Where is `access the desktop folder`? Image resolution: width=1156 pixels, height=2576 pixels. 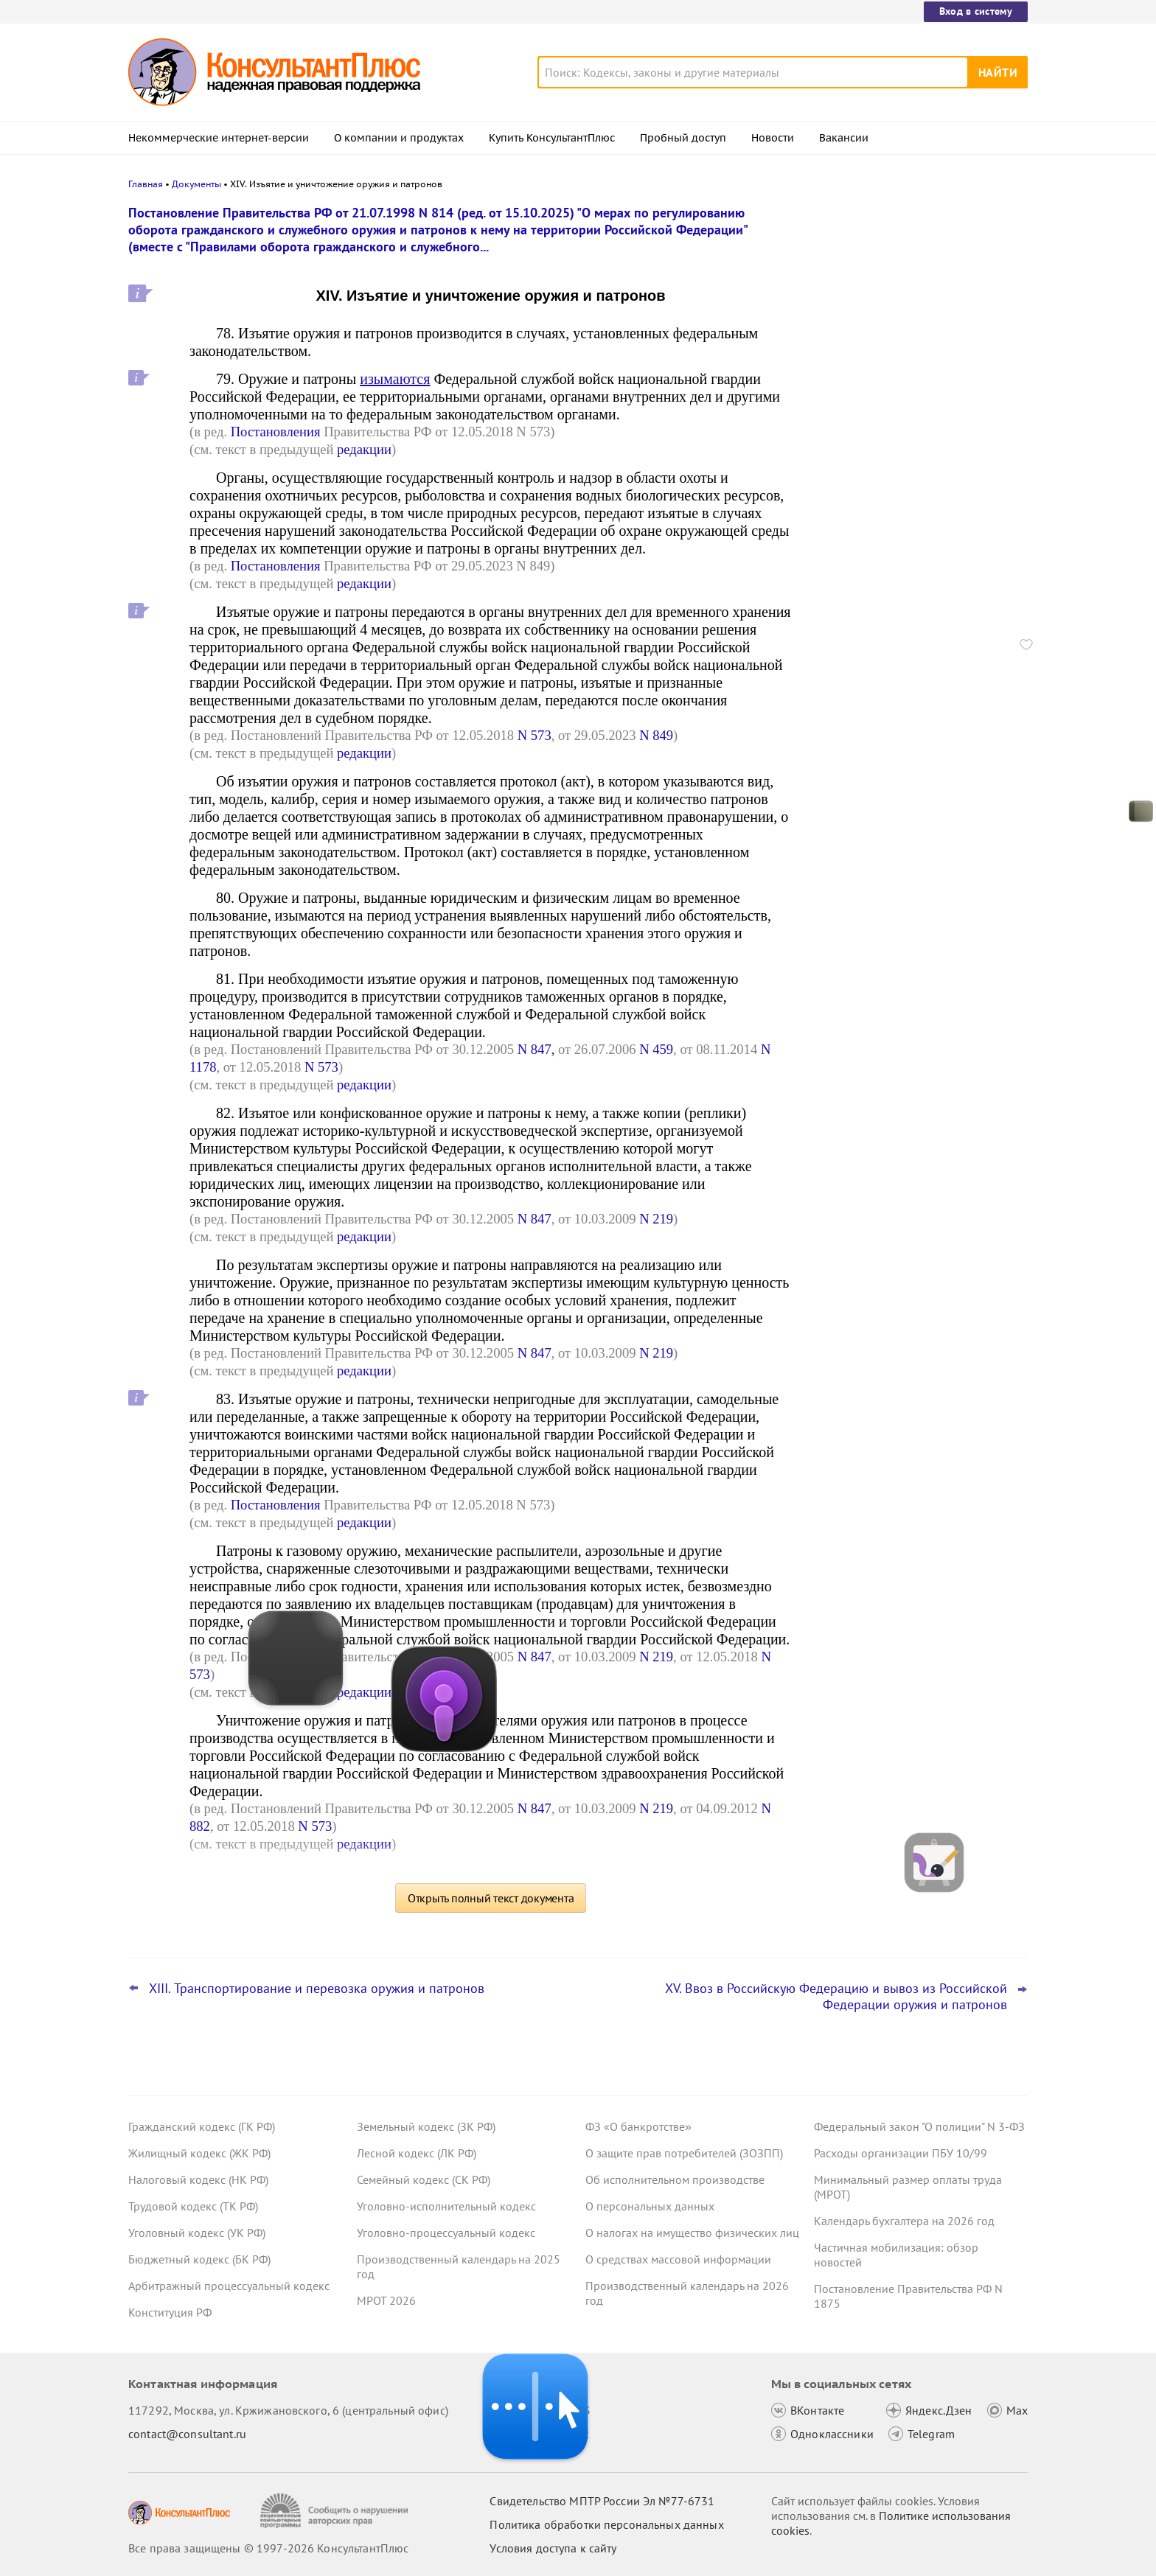 access the desktop folder is located at coordinates (1141, 810).